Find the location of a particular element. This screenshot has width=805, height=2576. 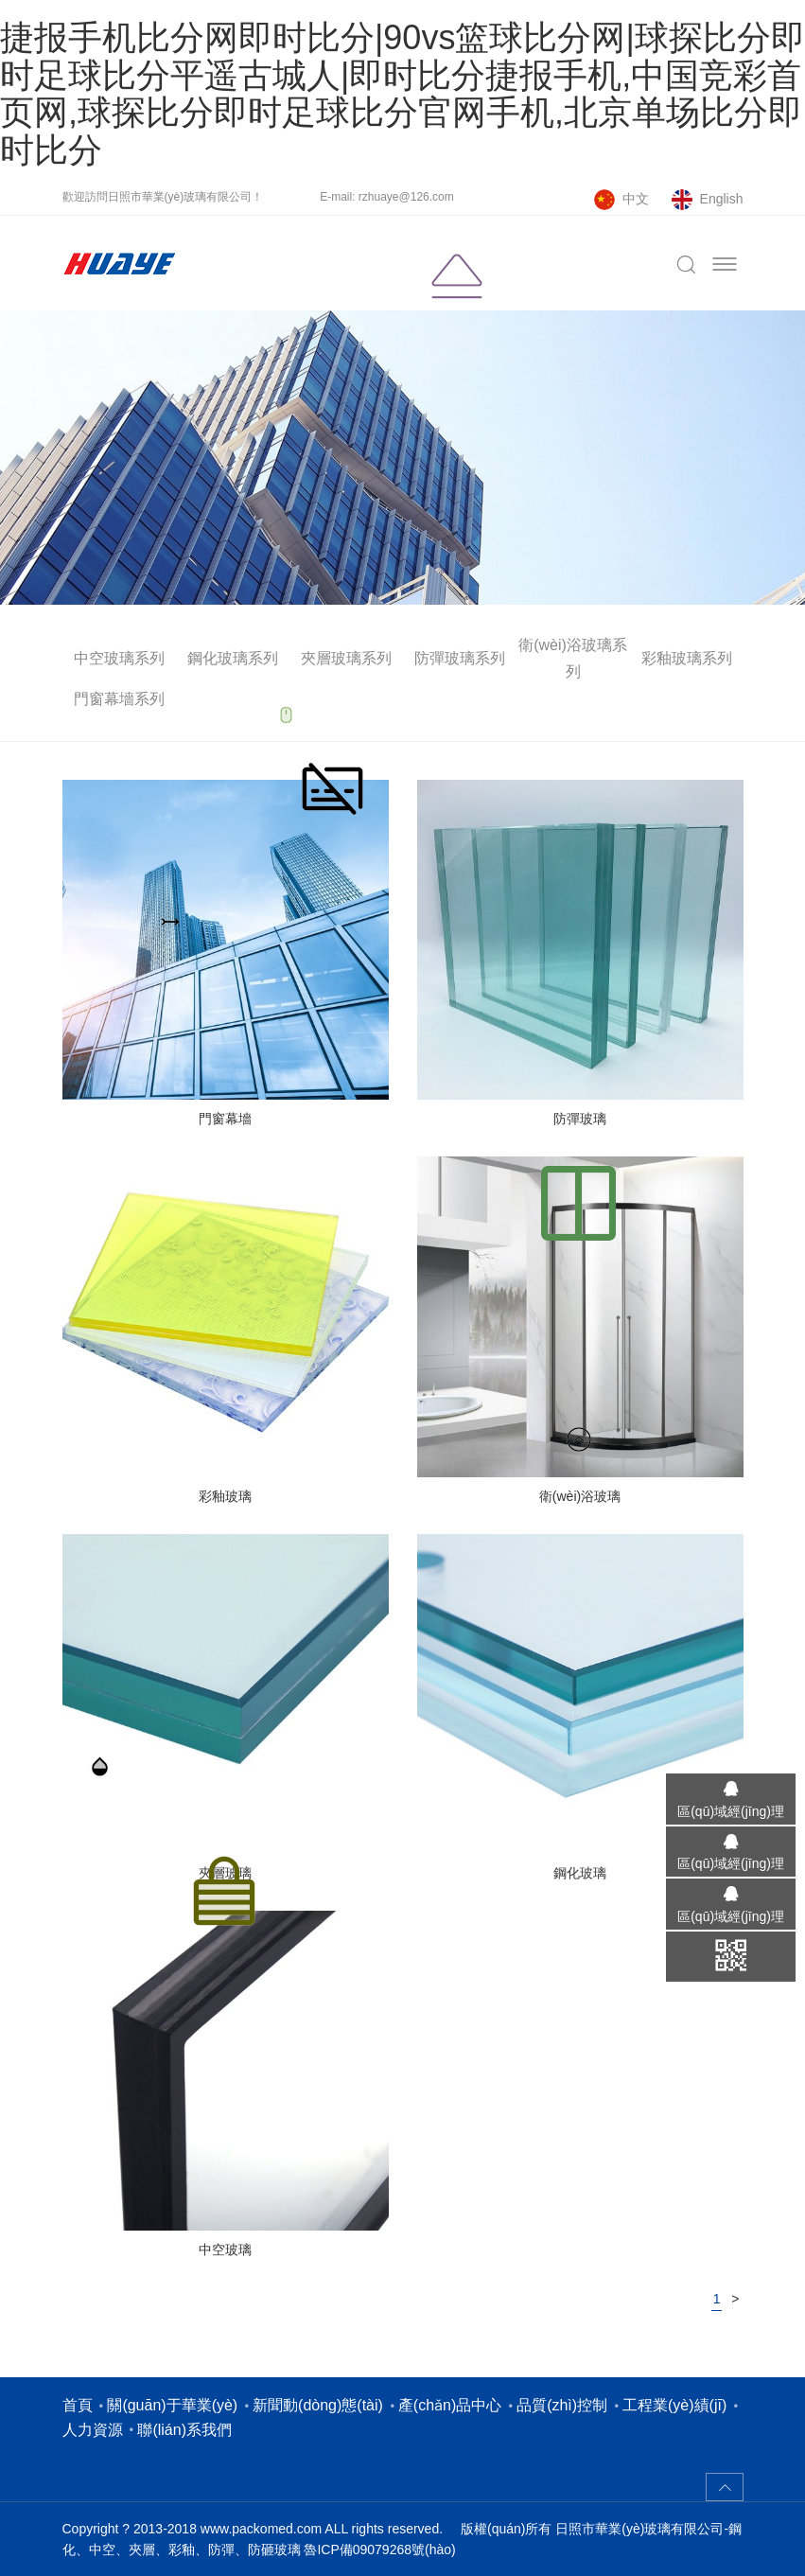

indicates secure or encrypted content is located at coordinates (224, 1895).